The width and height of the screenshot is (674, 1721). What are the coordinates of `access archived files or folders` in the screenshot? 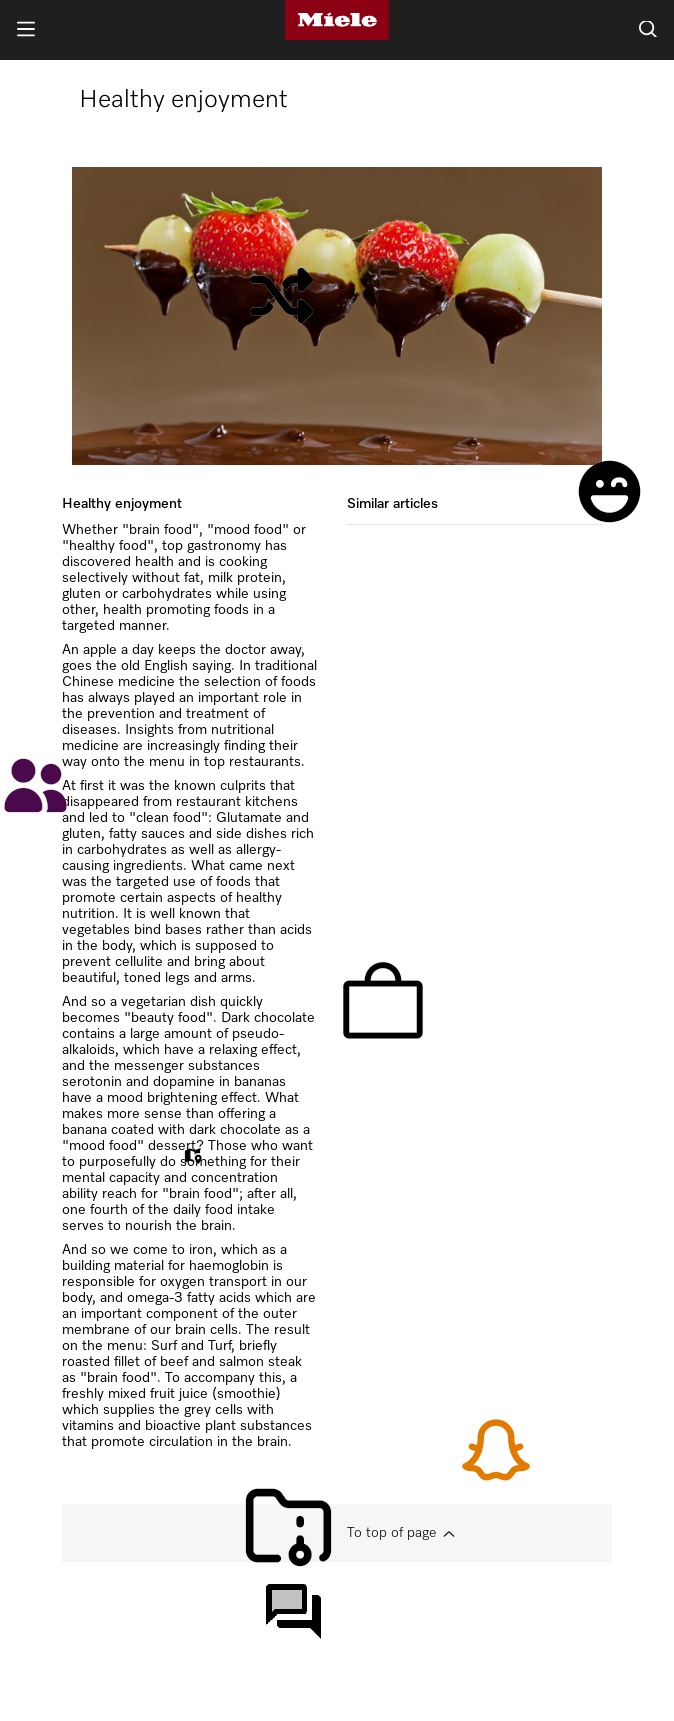 It's located at (288, 1527).